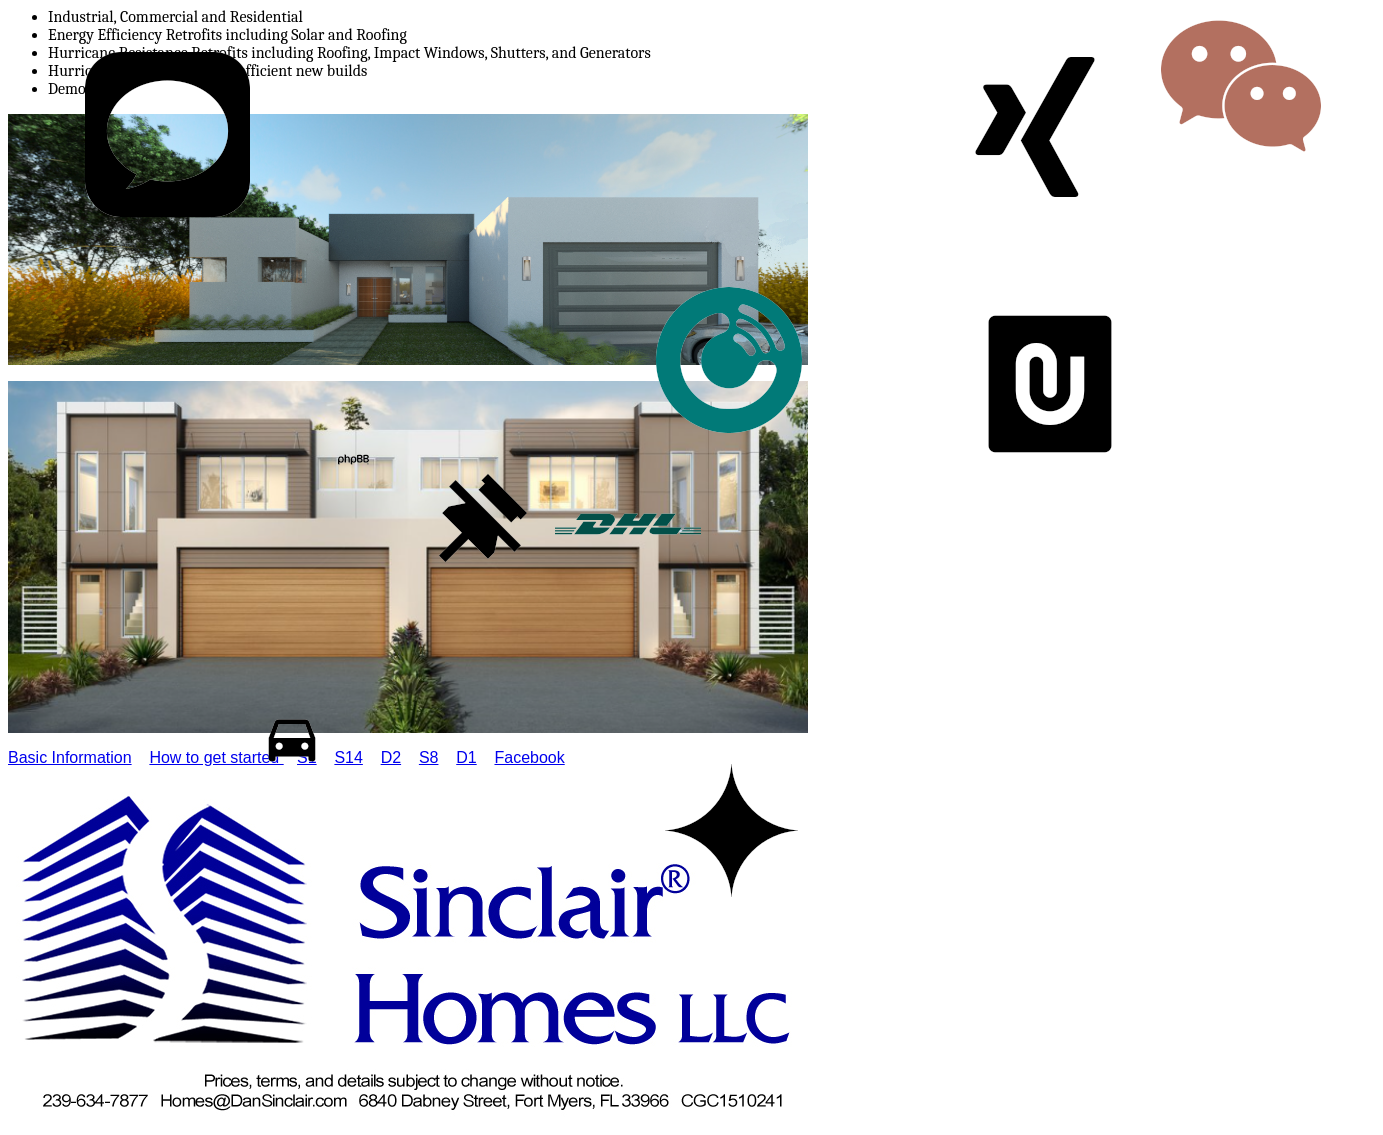 The image size is (1383, 1135). Describe the element at coordinates (729, 360) in the screenshot. I see `open the Player FM podcast app` at that location.